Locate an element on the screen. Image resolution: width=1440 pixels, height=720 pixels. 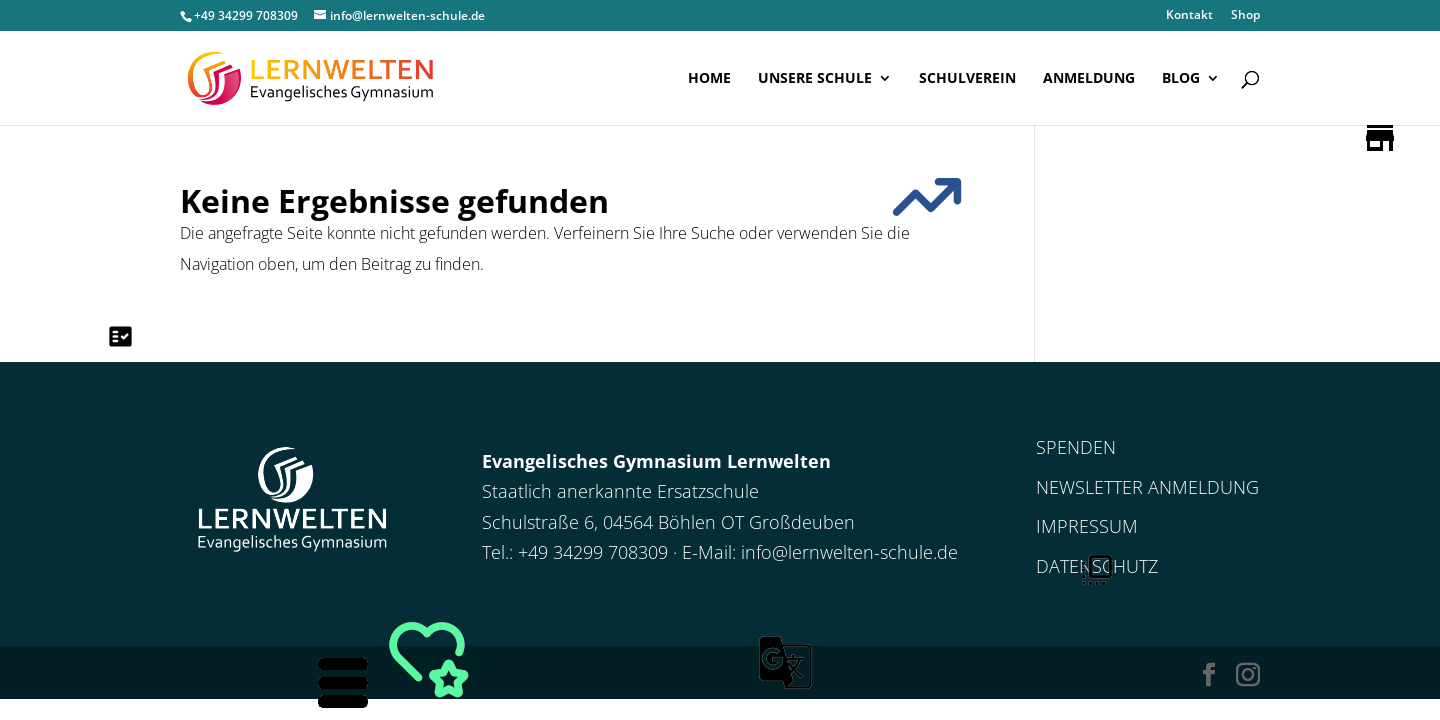
view trending or popular content is located at coordinates (927, 197).